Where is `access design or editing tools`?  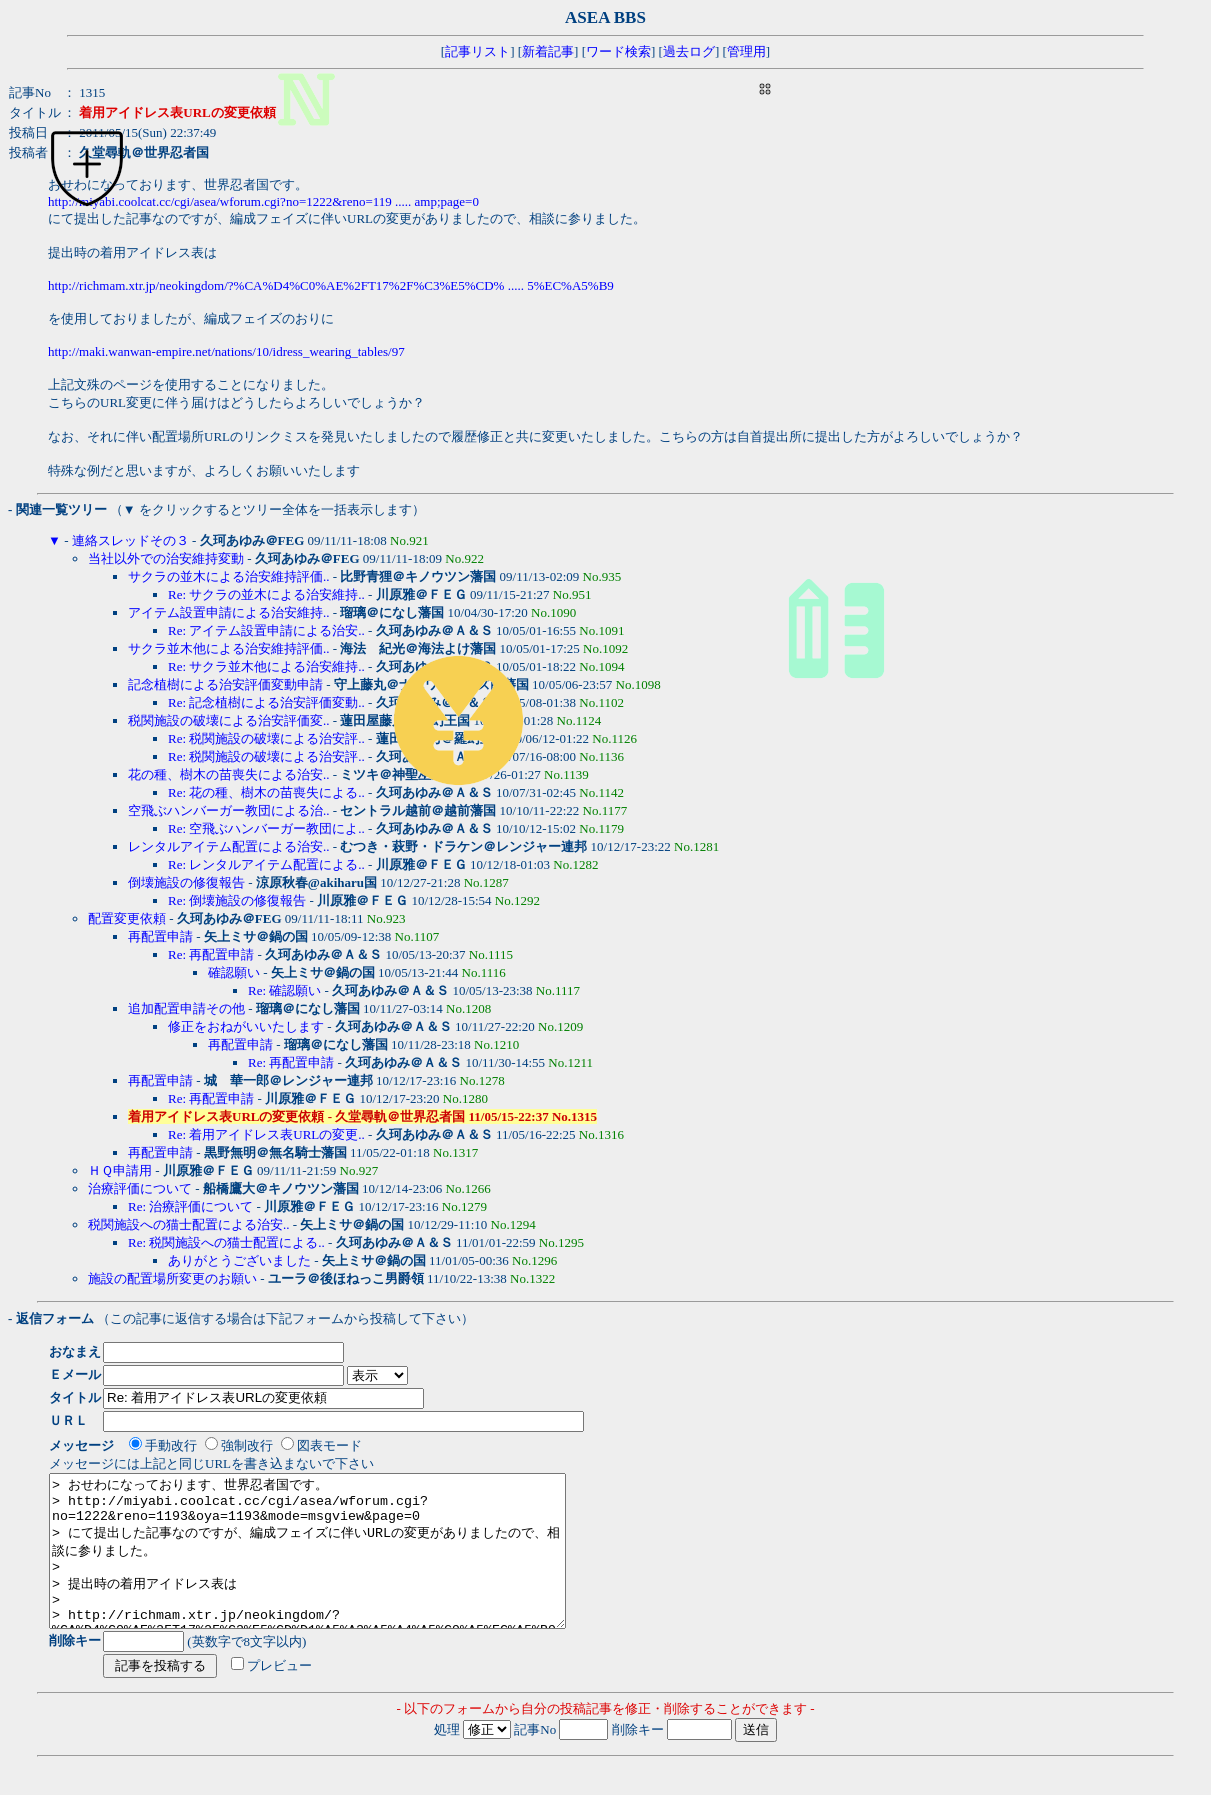
access design or editing tools is located at coordinates (836, 630).